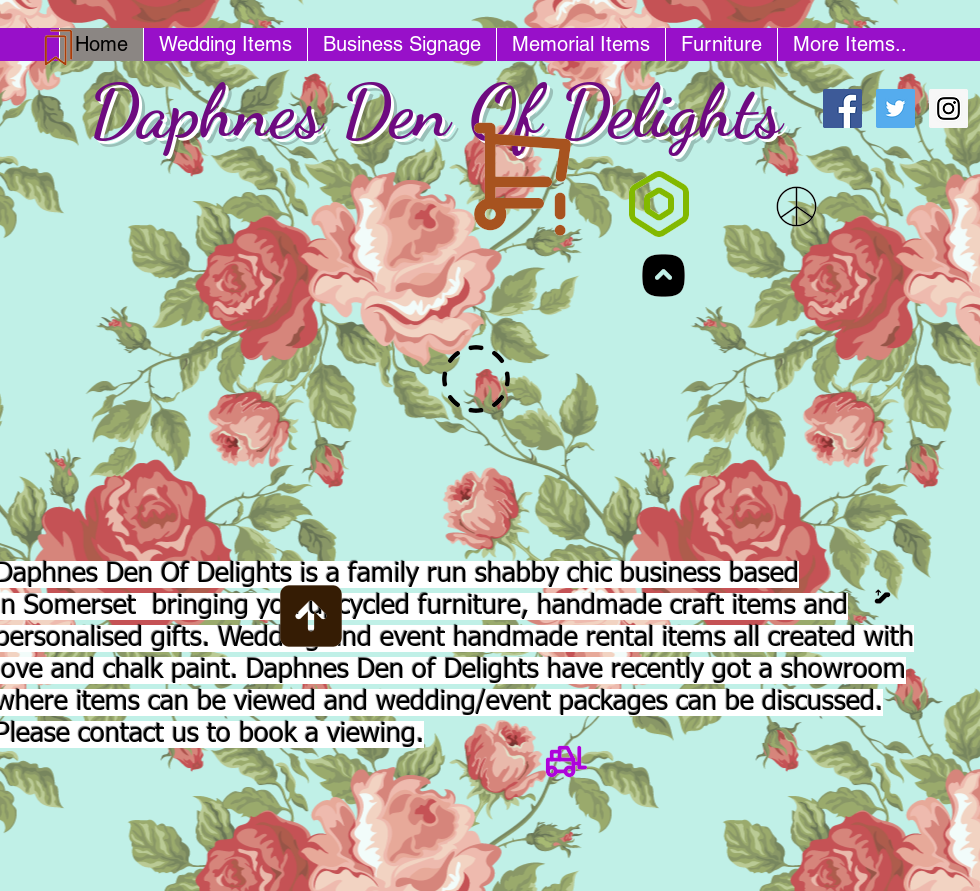 This screenshot has width=980, height=891. Describe the element at coordinates (58, 47) in the screenshot. I see `view your saved bookmarks` at that location.